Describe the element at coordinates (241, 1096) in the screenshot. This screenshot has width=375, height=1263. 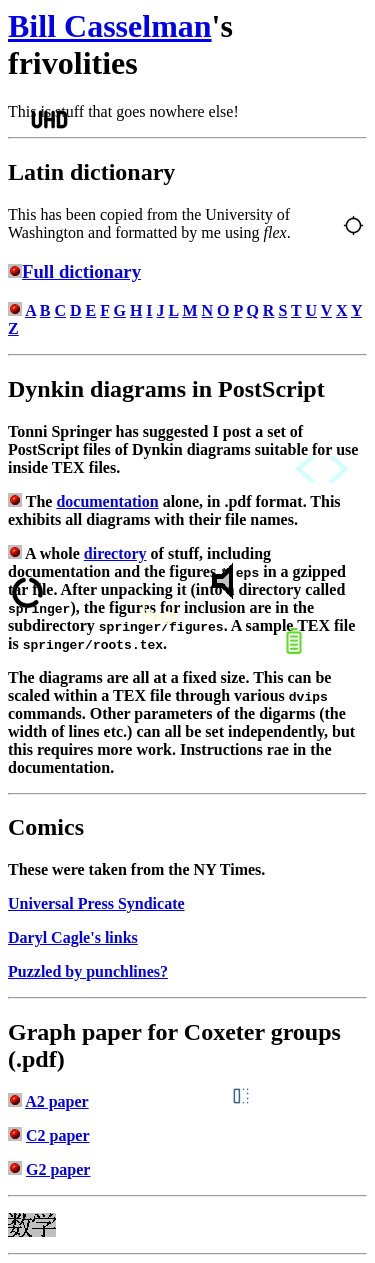
I see `align selected element to the left` at that location.